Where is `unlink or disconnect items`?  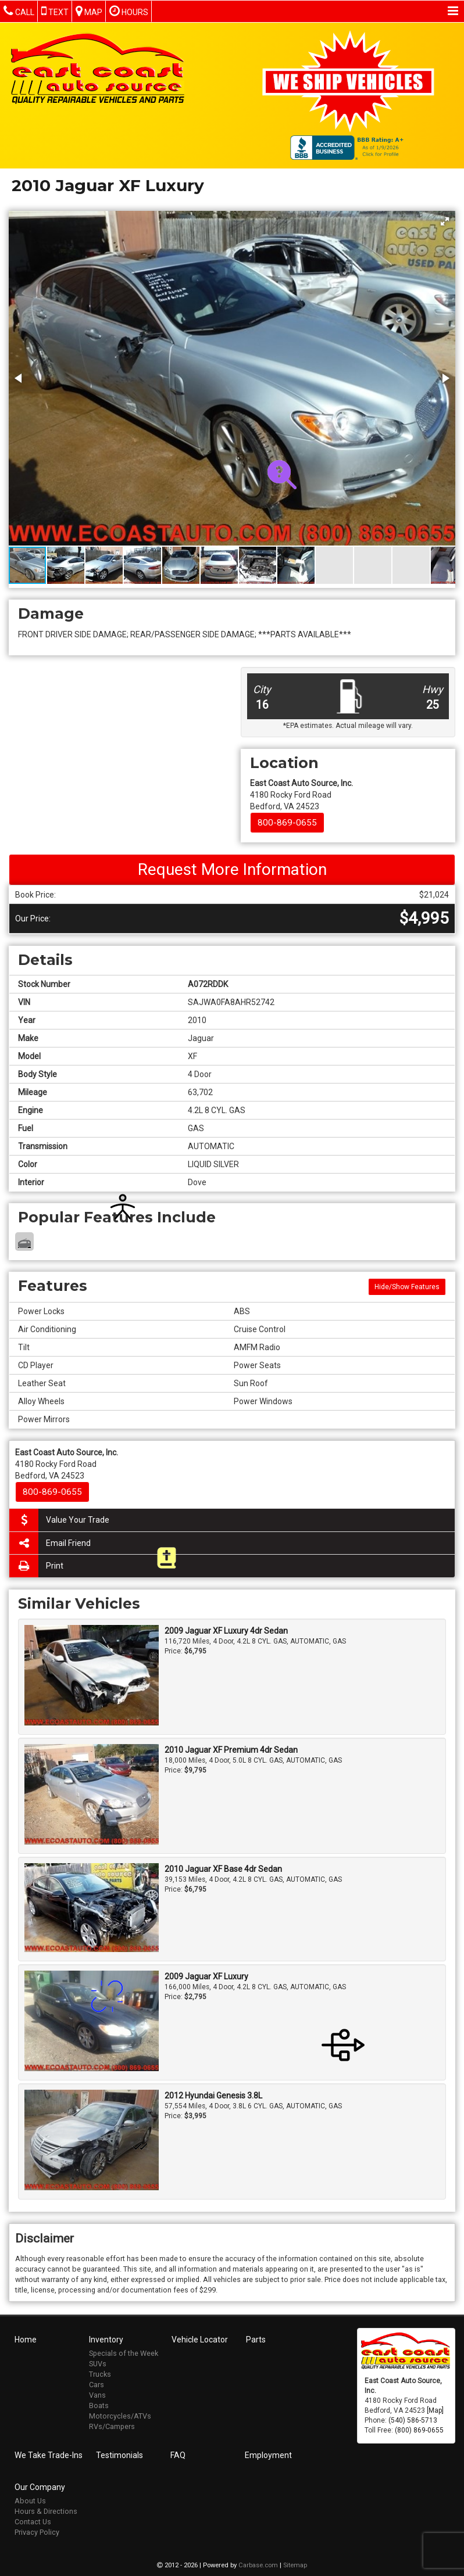
unlink or disconnect items is located at coordinates (107, 1996).